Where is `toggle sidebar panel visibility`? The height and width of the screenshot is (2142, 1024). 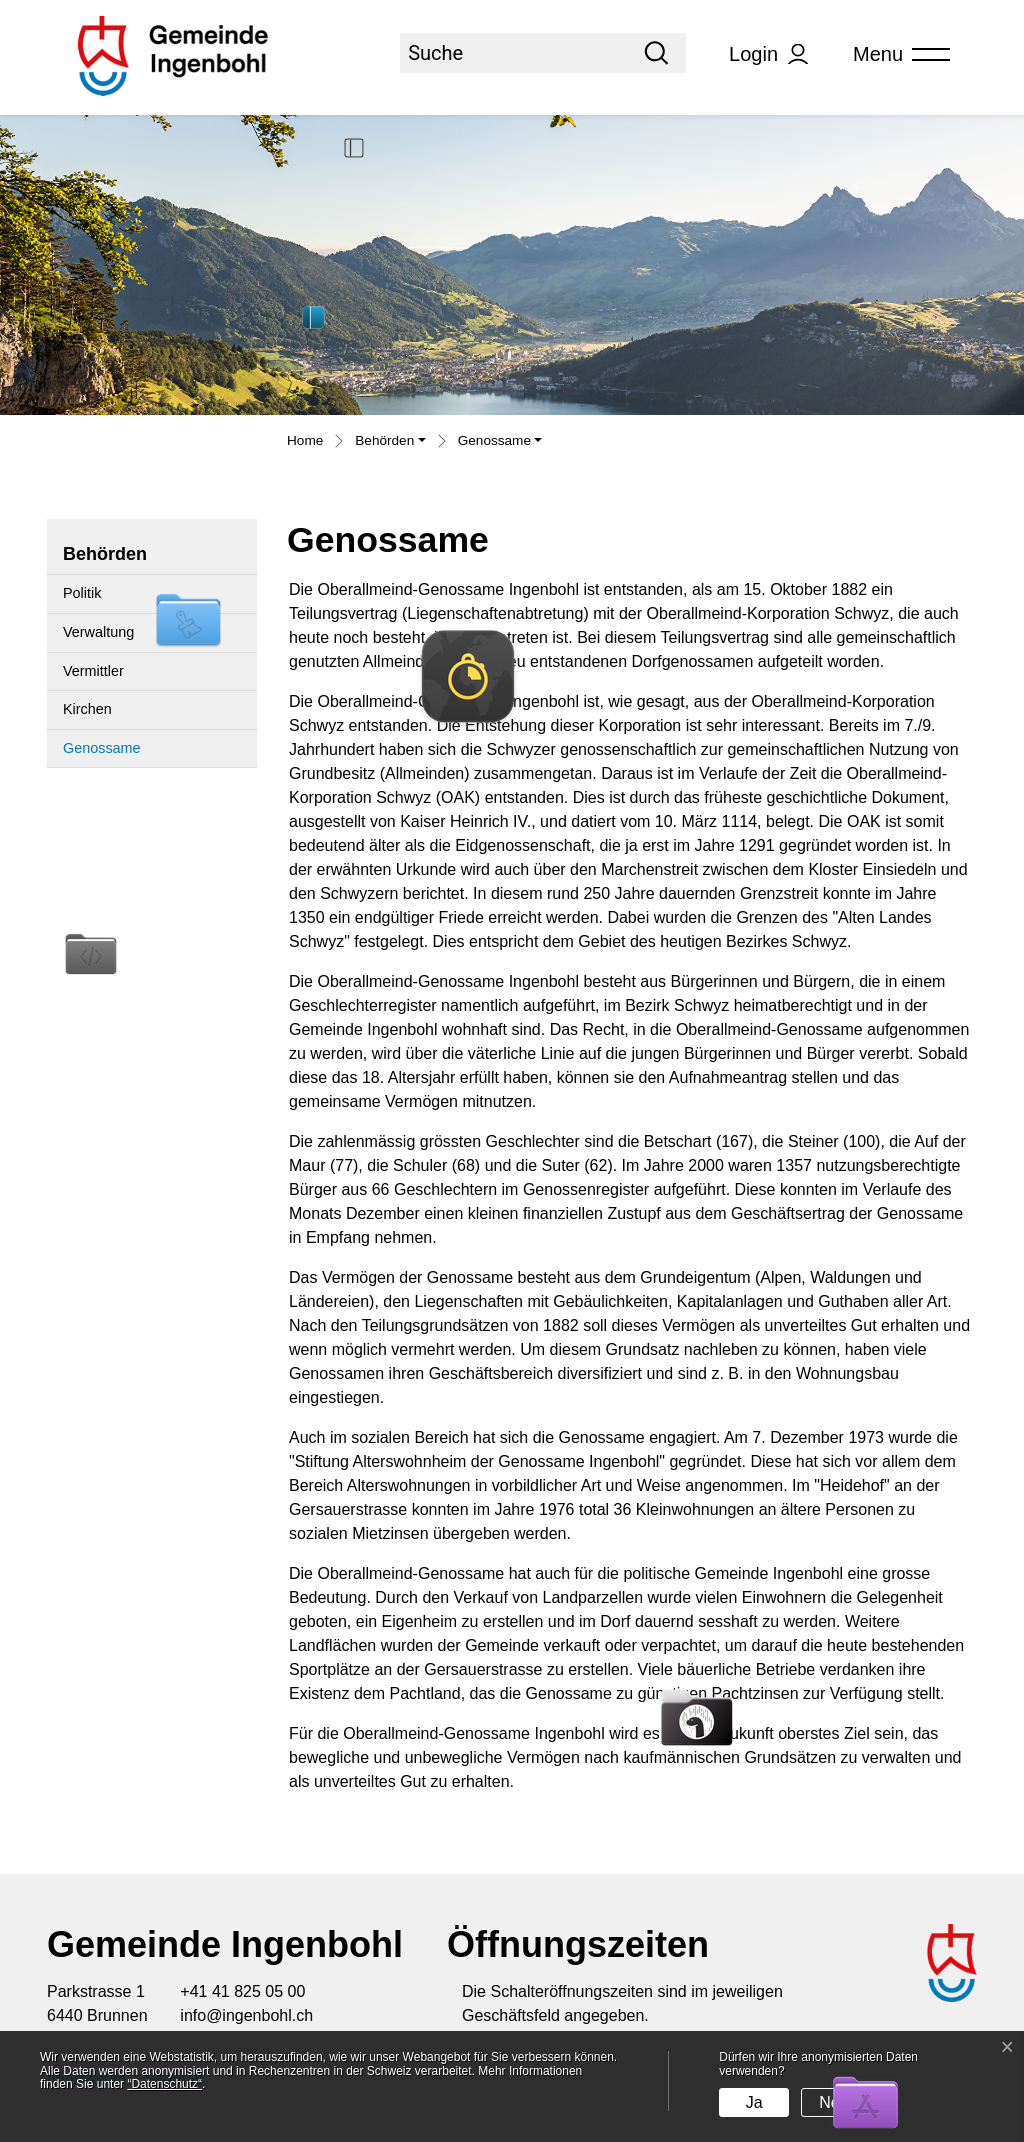 toggle sidebar panel visibility is located at coordinates (354, 148).